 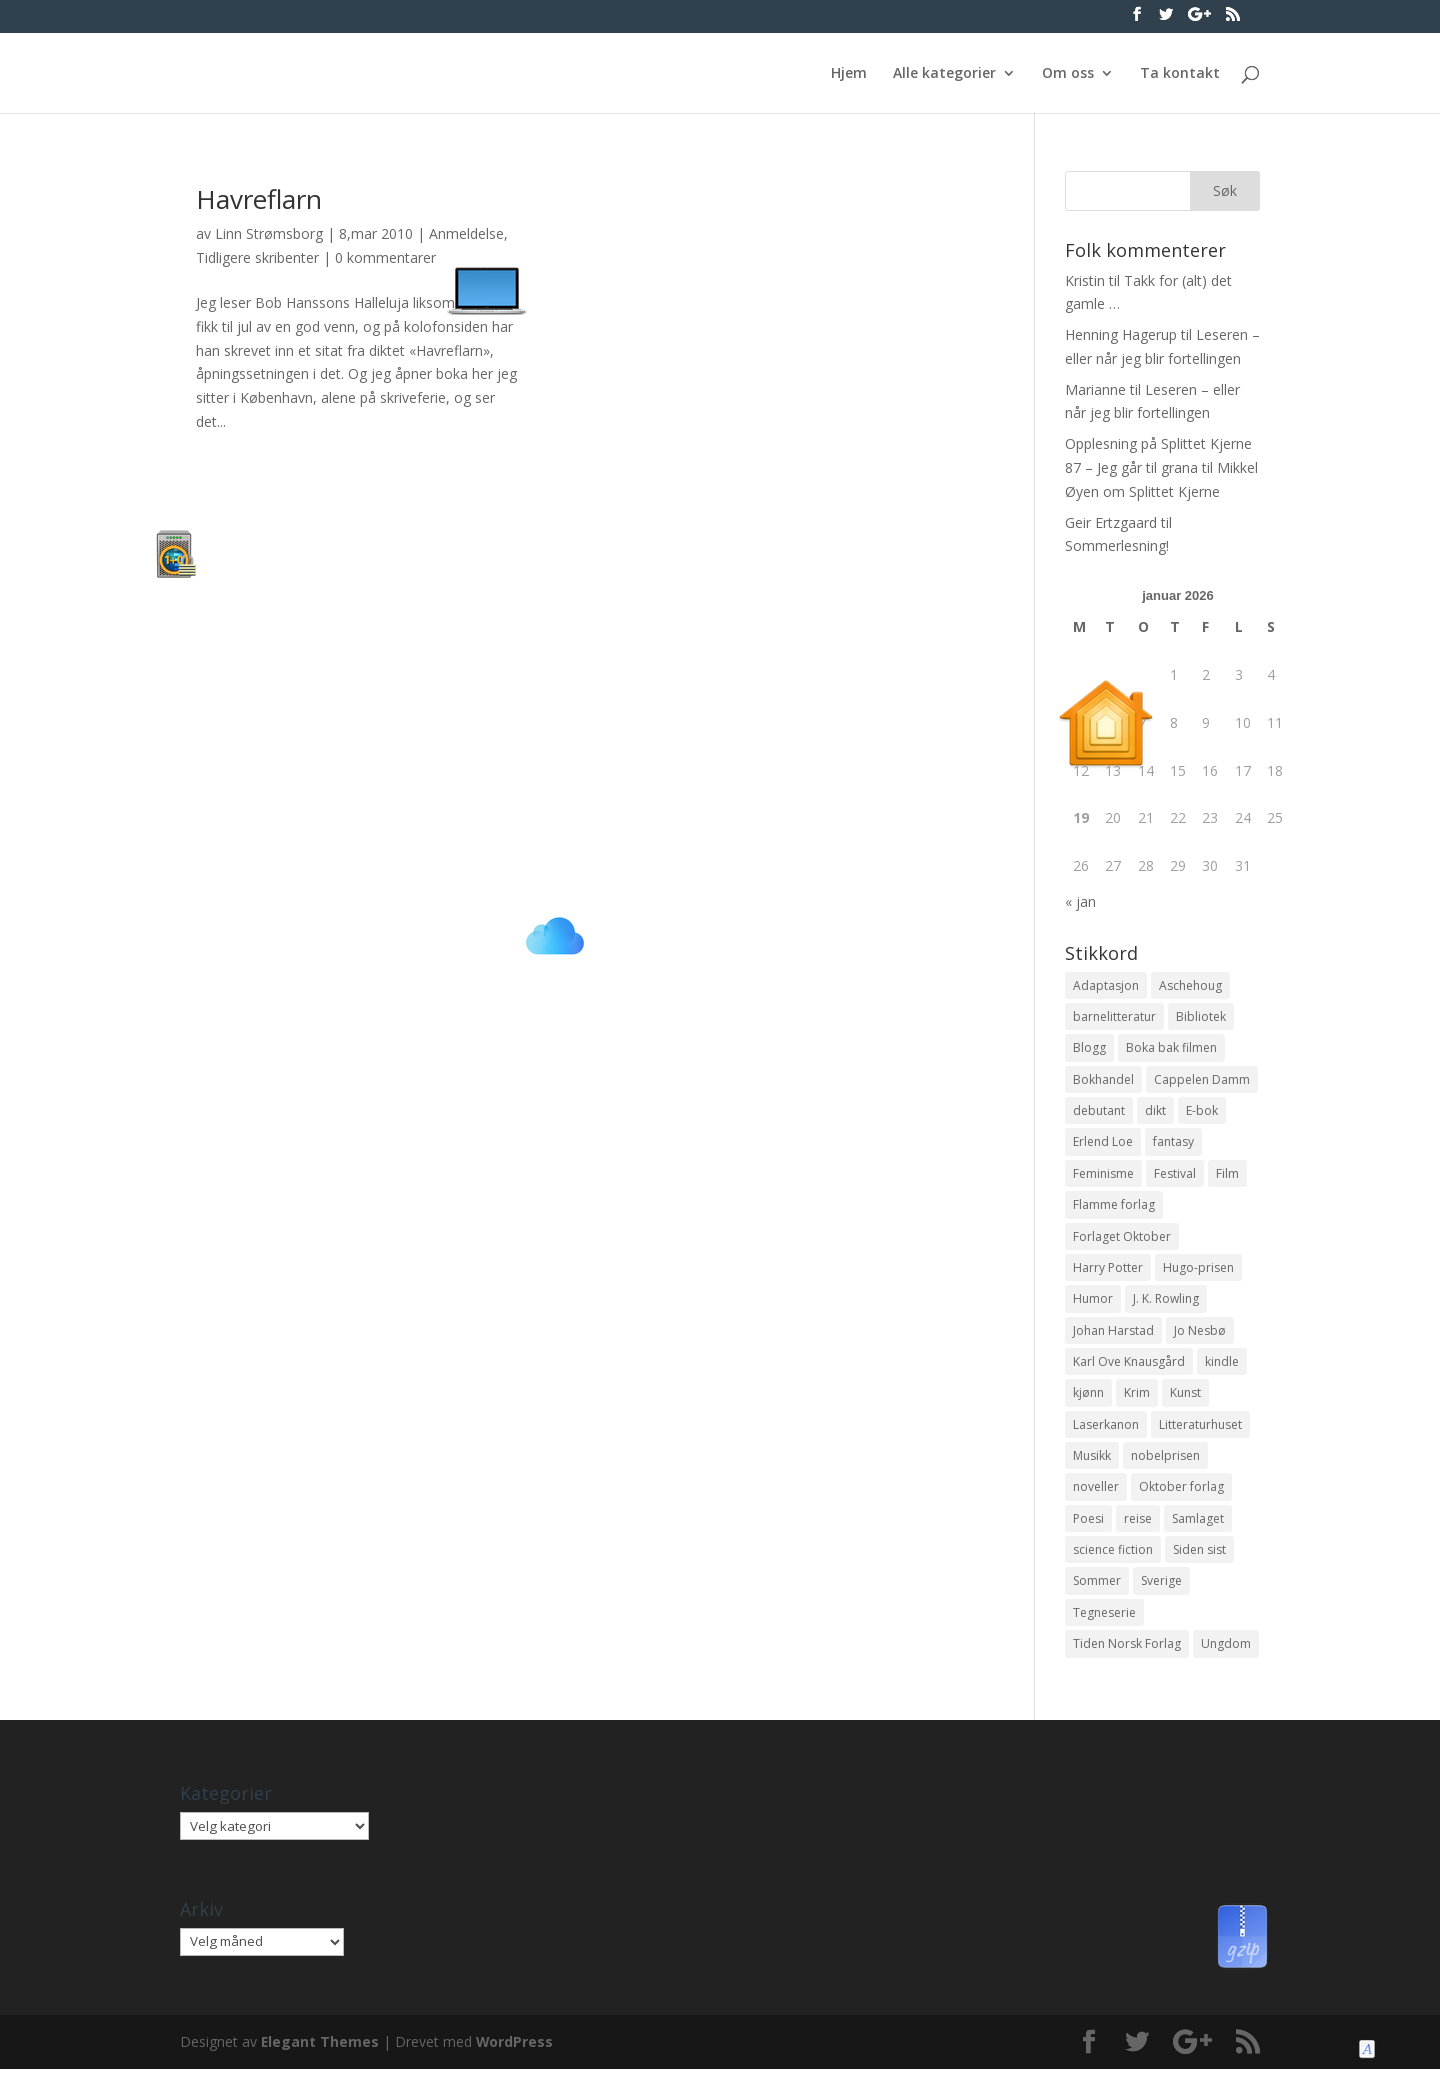 I want to click on represents this macbook pro in system settings, so click(x=487, y=290).